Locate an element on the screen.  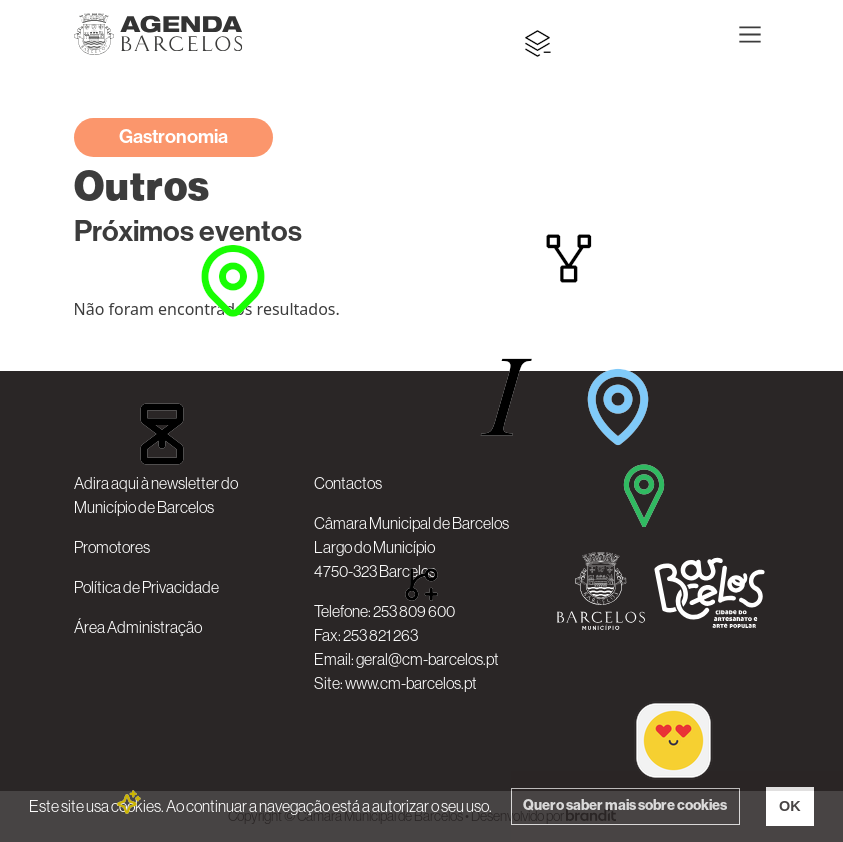
create a new git branch is located at coordinates (421, 584).